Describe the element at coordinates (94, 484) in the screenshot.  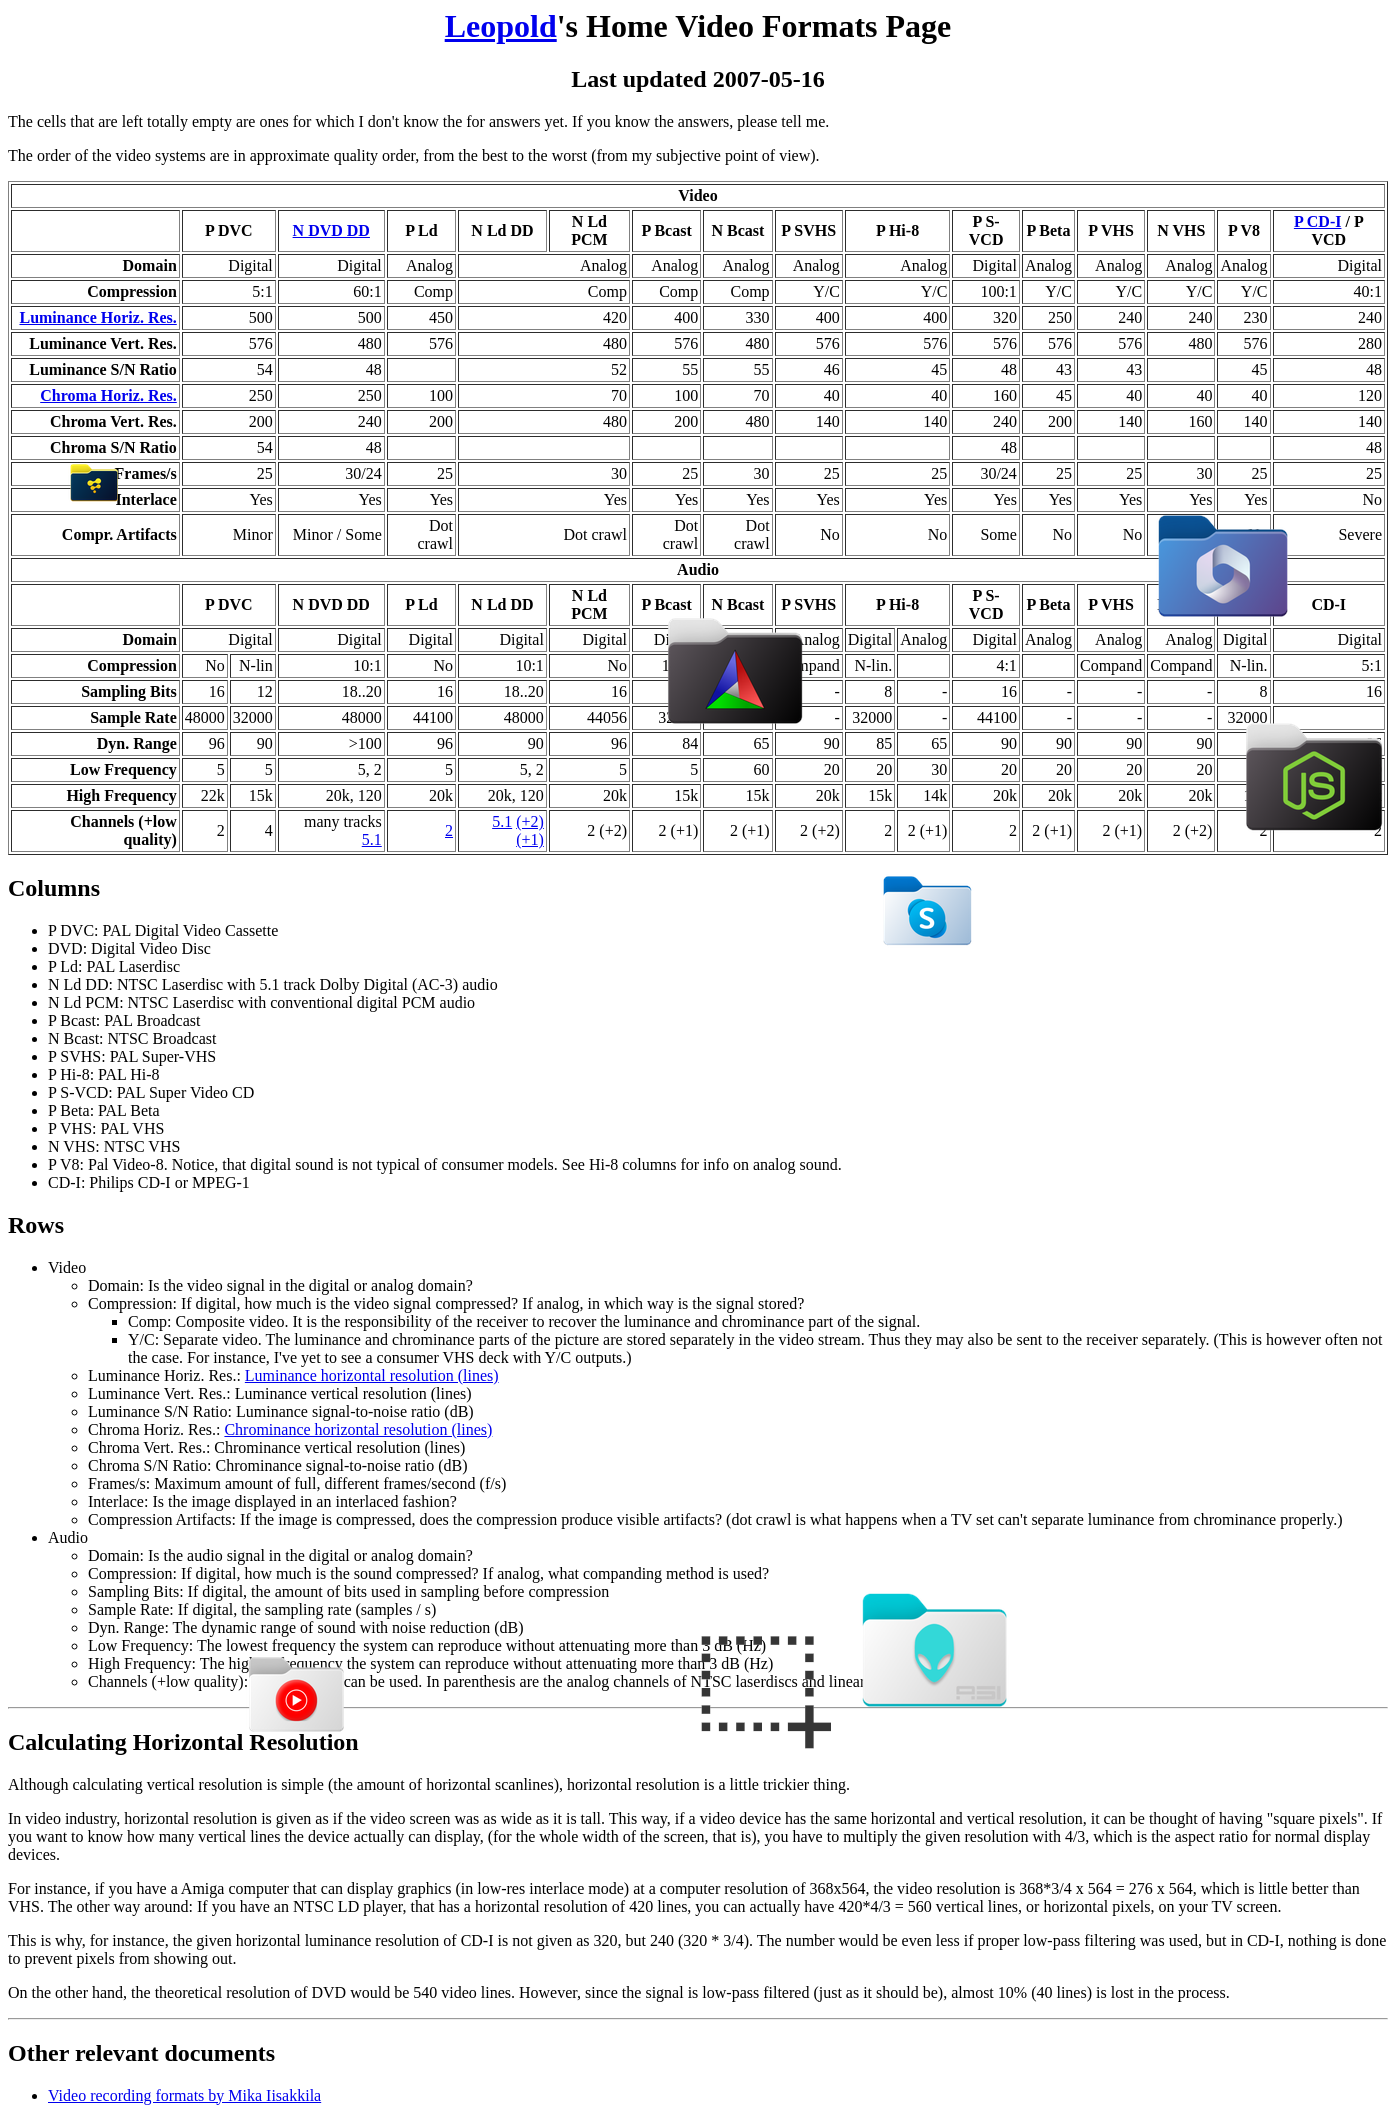
I see `open blackmagic fusion project files folder` at that location.